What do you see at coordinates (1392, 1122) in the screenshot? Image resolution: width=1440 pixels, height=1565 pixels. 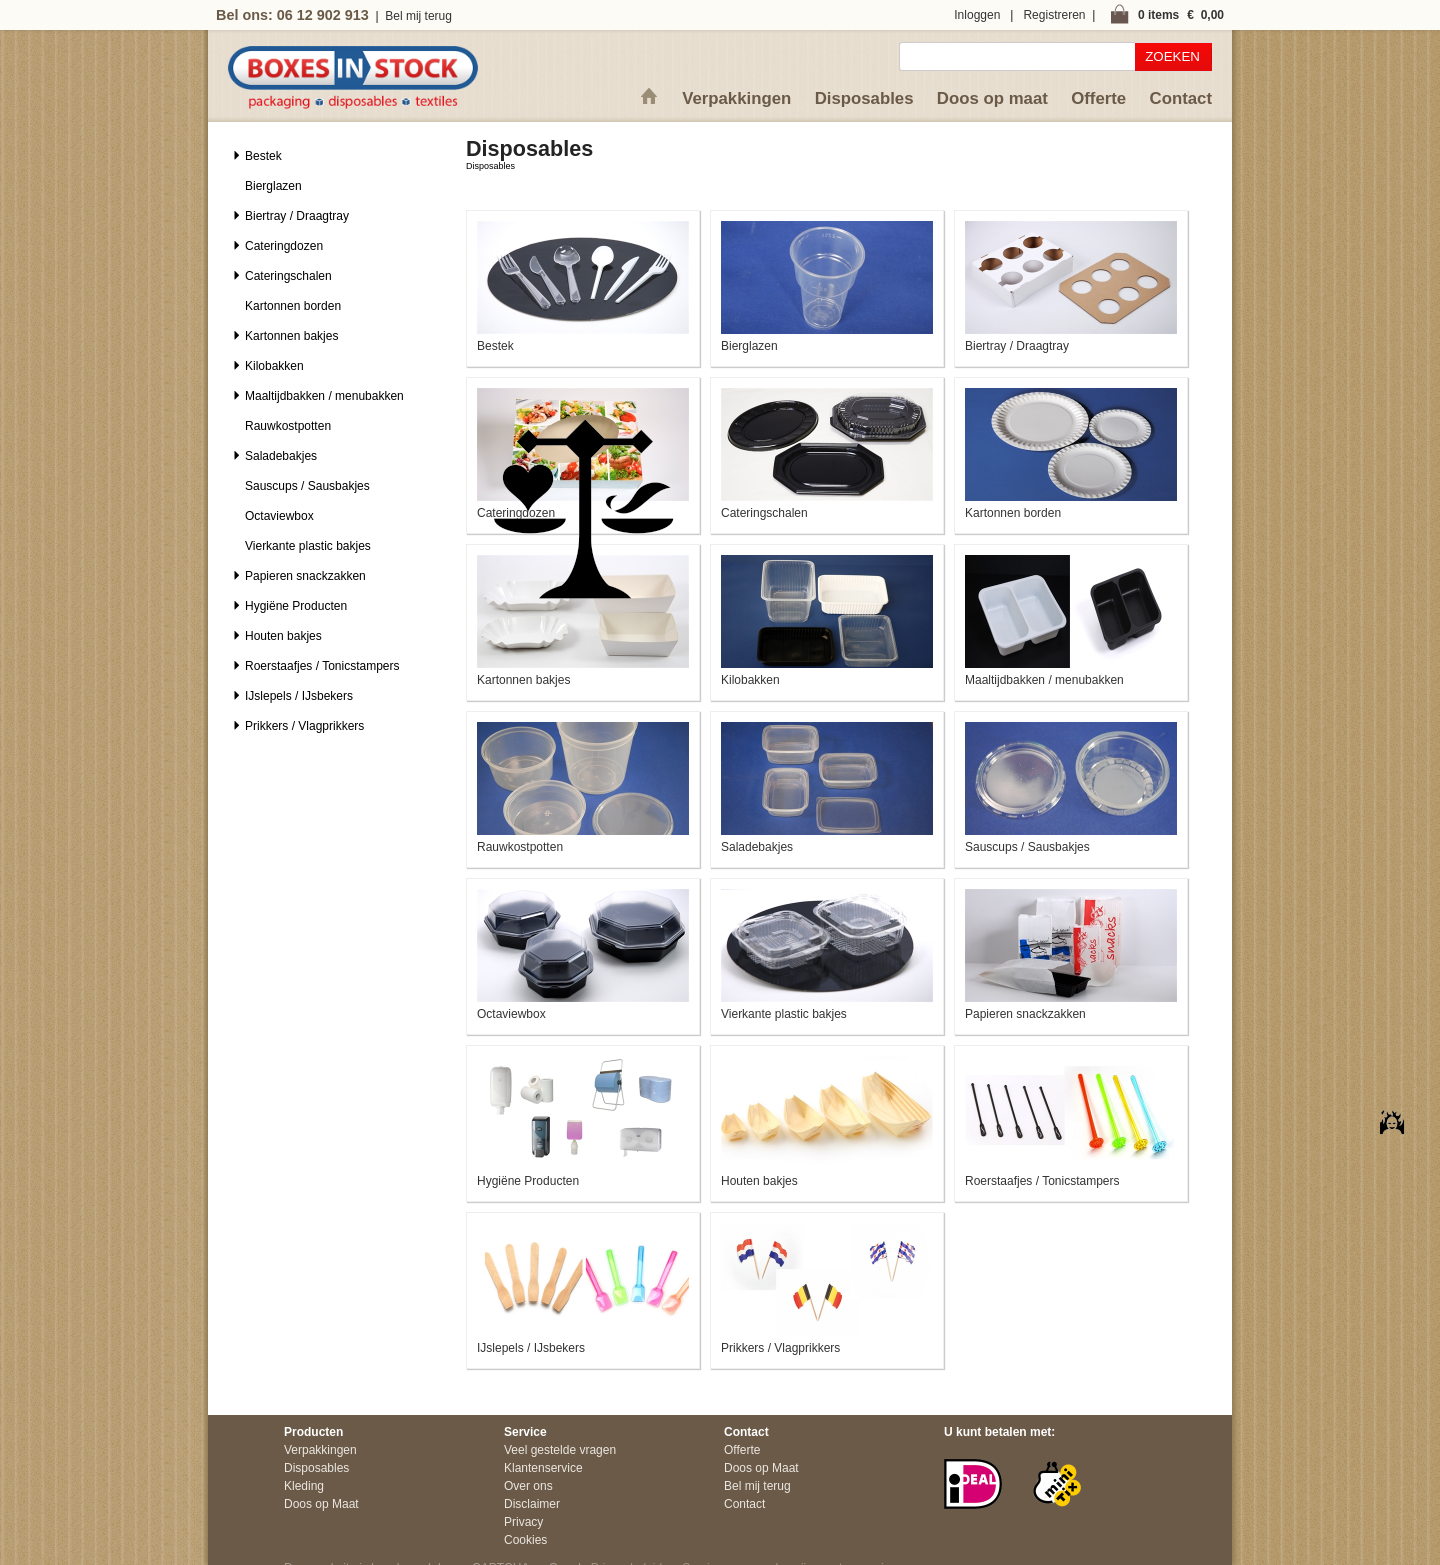 I see `pyromaniac character class or trait indicator` at bounding box center [1392, 1122].